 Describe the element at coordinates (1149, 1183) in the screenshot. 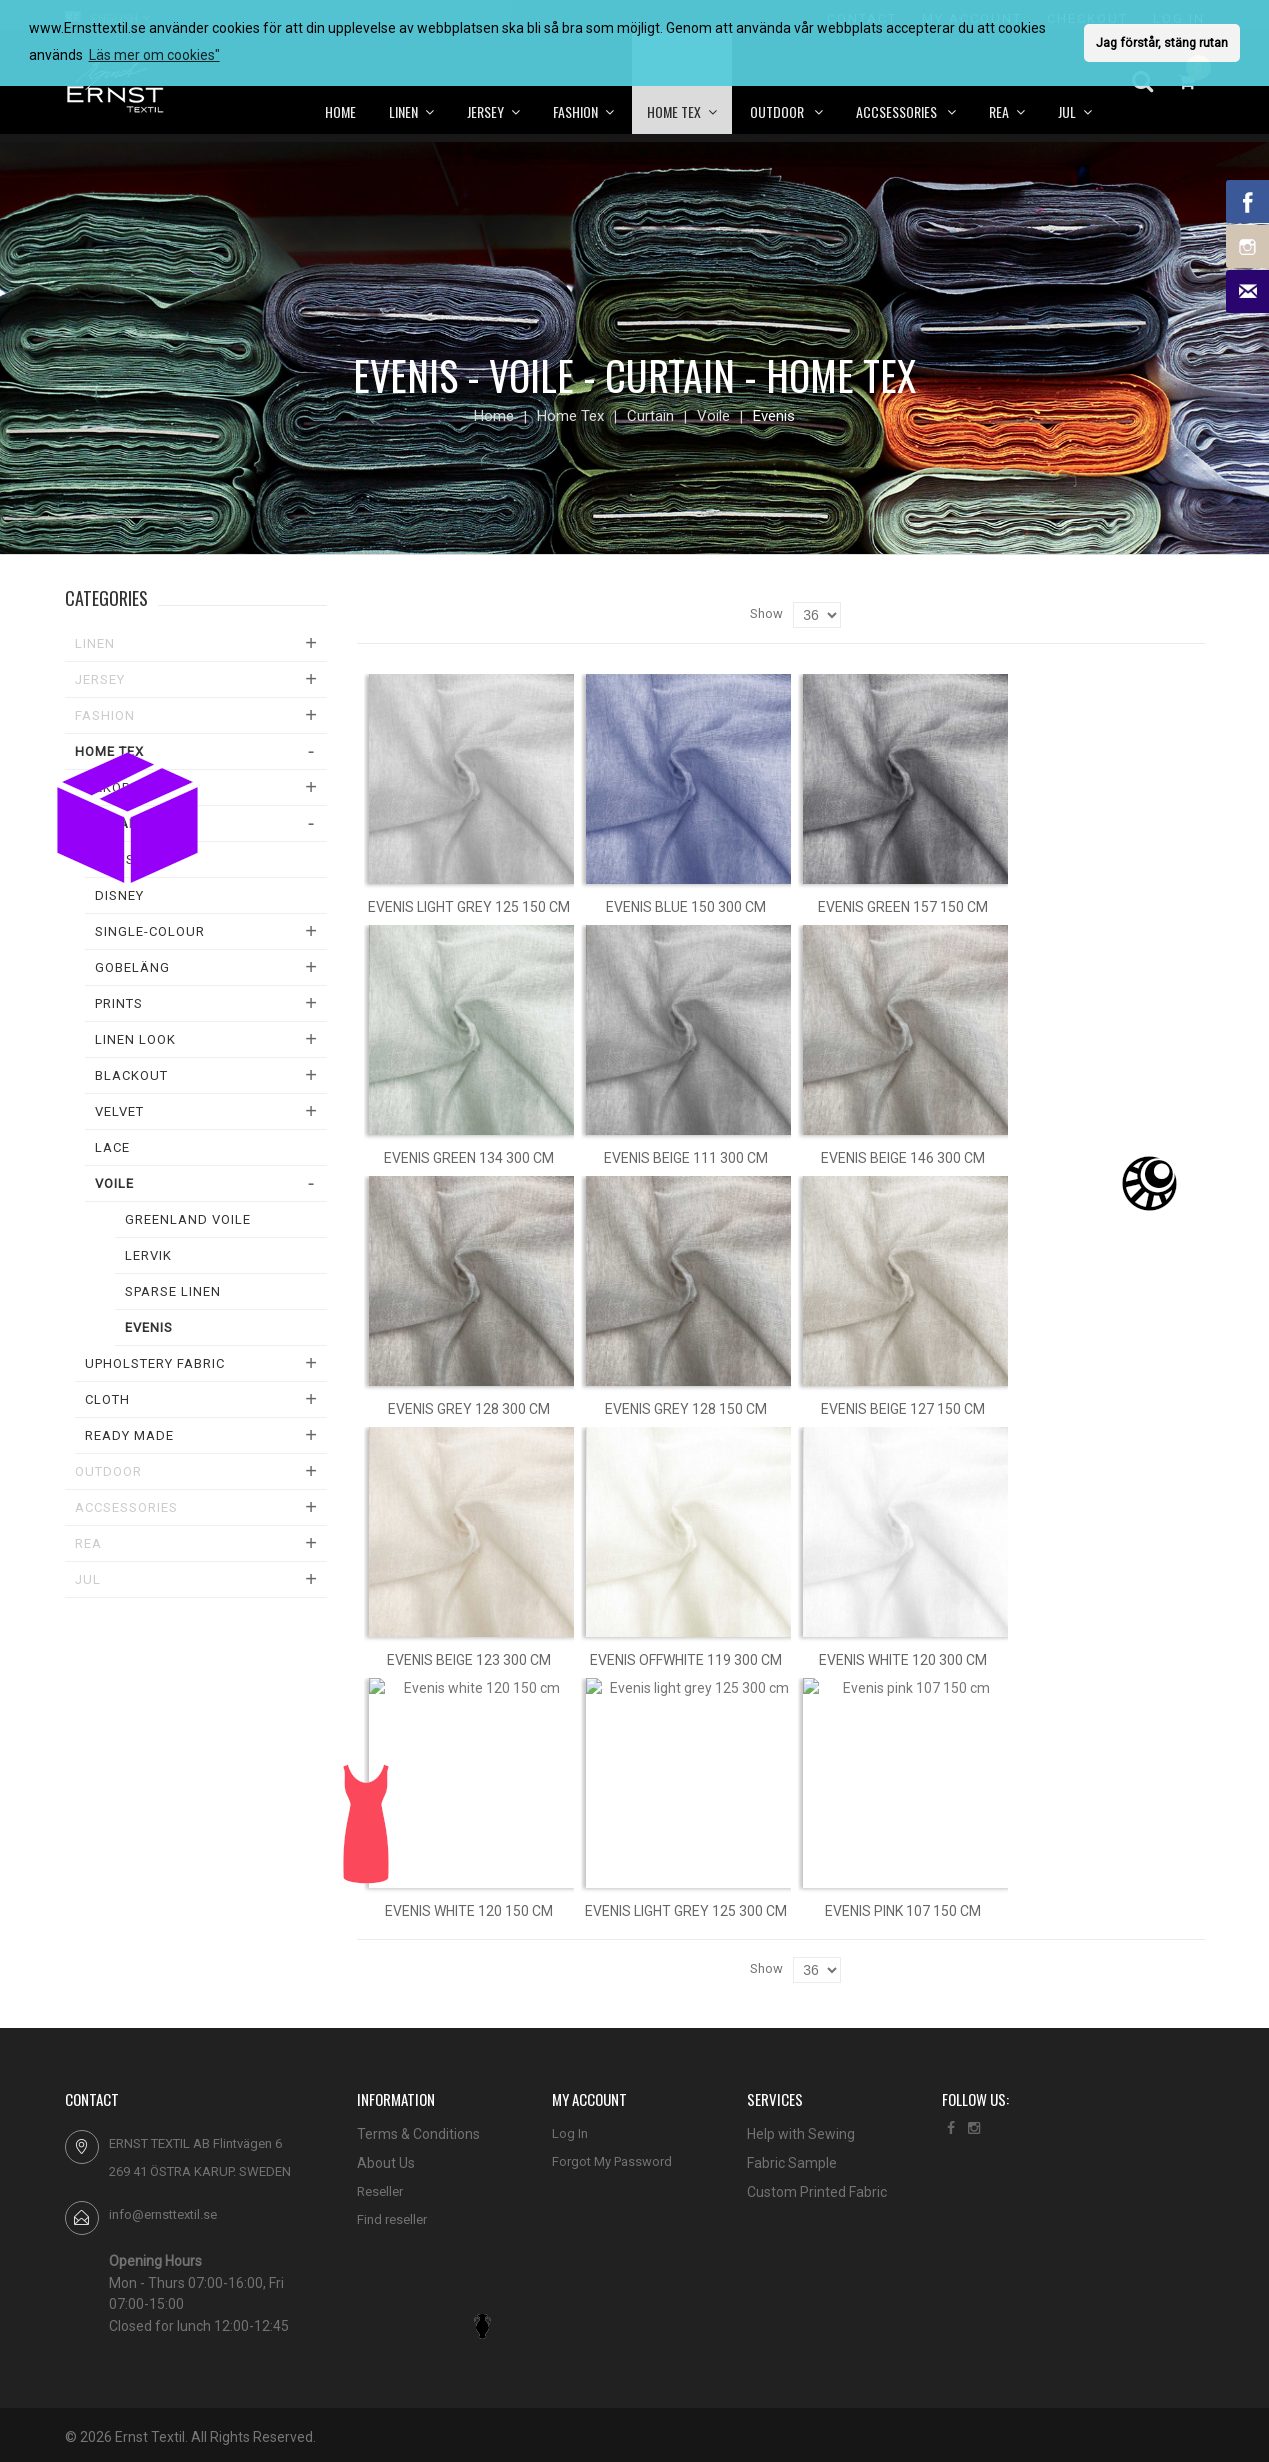

I see `decorative game achievement or badge icon` at that location.